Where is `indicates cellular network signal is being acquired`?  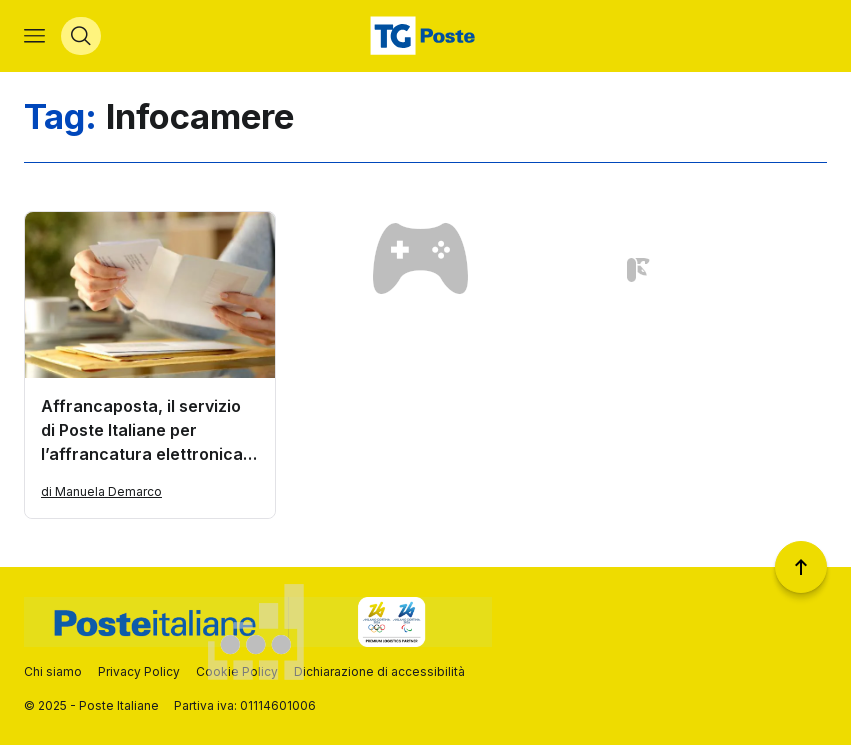 indicates cellular network signal is being acquired is located at coordinates (259, 635).